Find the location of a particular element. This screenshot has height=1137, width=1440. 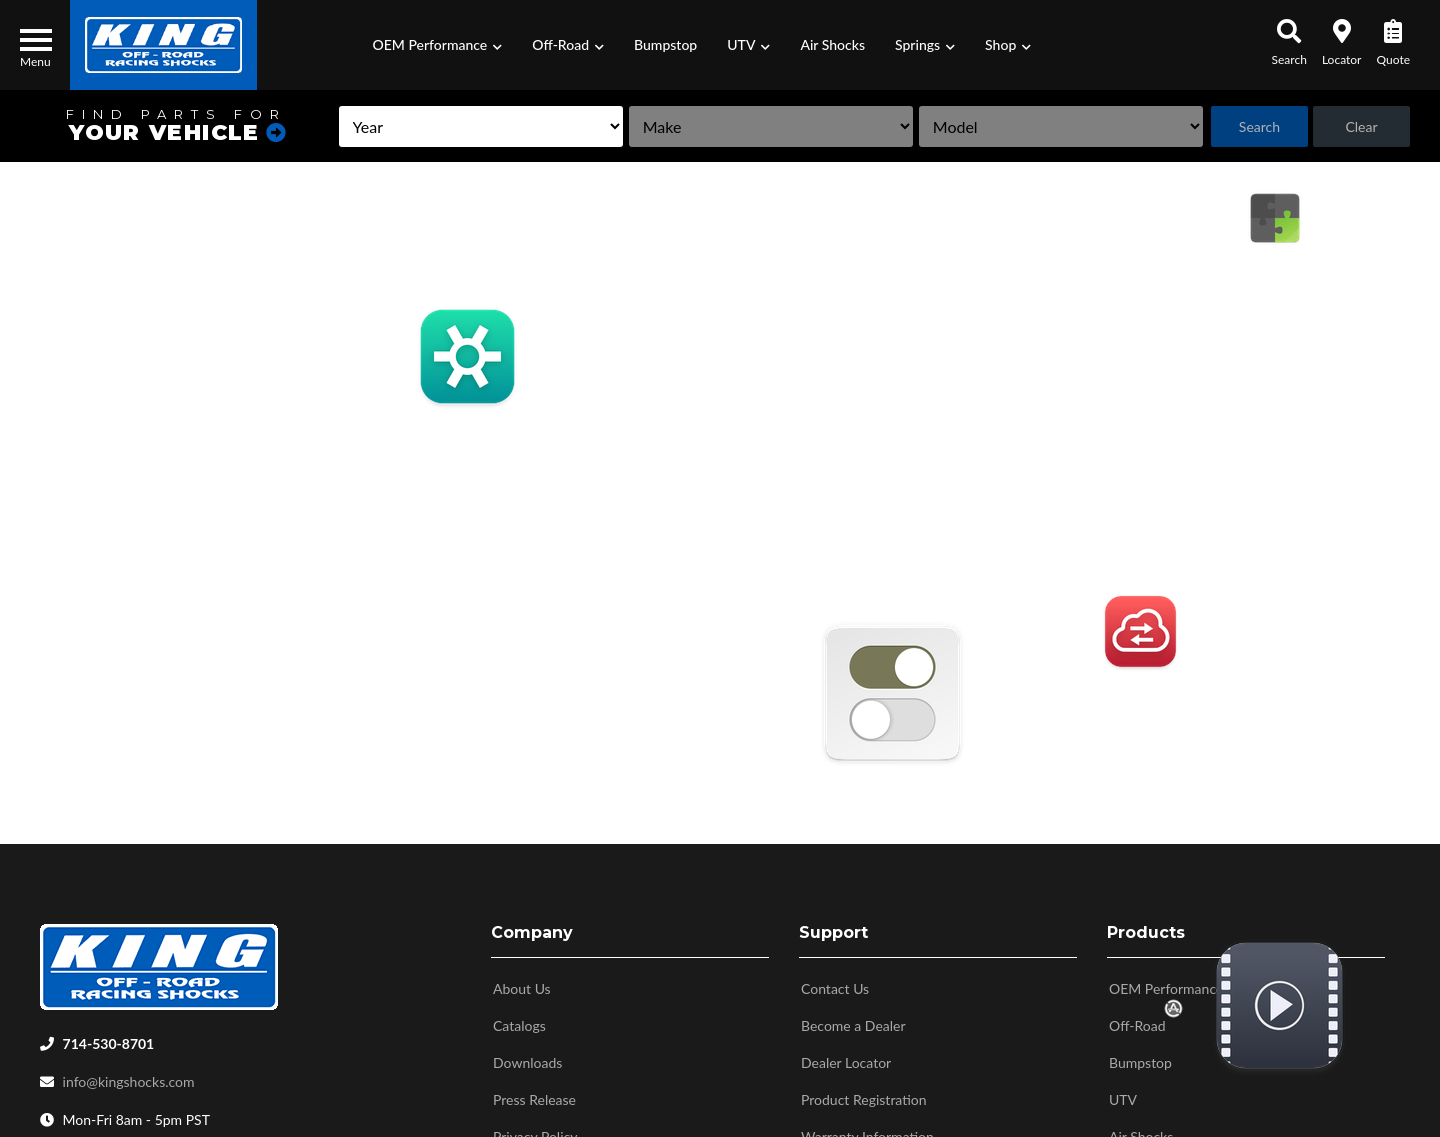

open gnome tweaks to customize desktop settings is located at coordinates (892, 693).